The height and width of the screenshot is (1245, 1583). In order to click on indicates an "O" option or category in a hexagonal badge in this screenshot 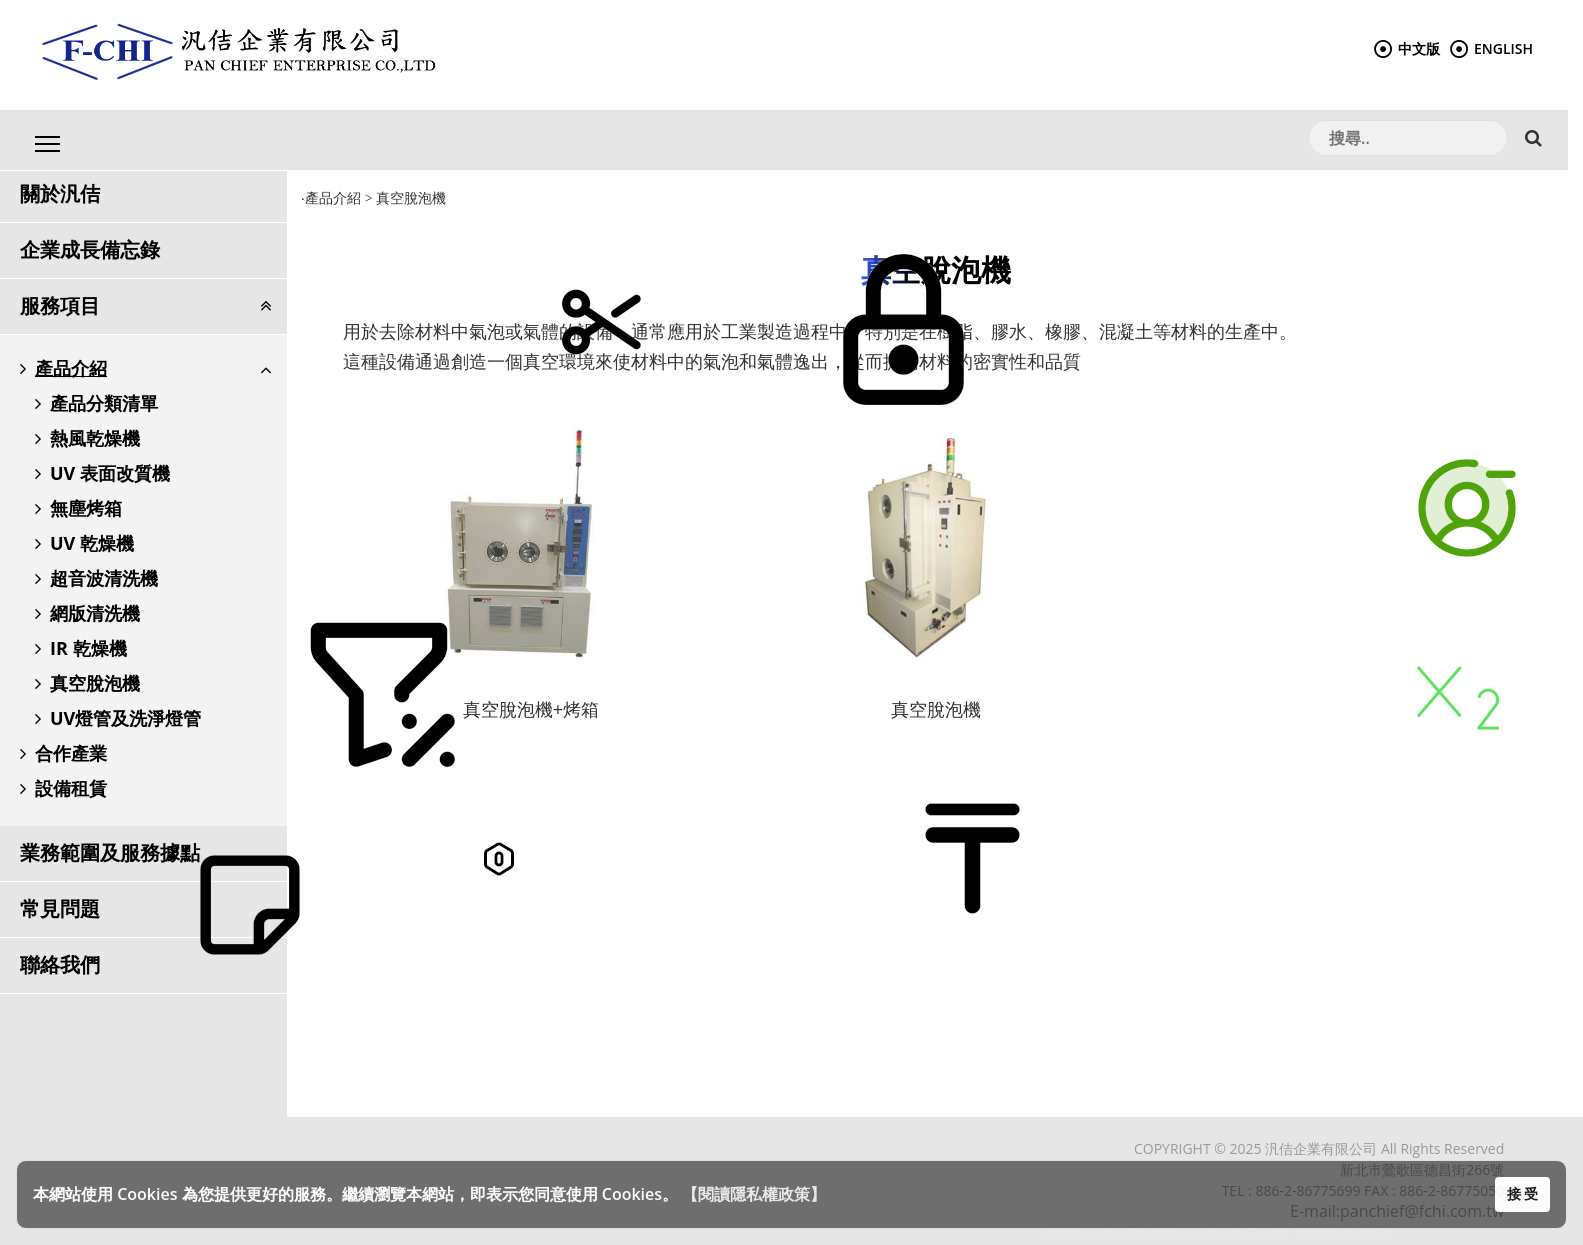, I will do `click(499, 859)`.